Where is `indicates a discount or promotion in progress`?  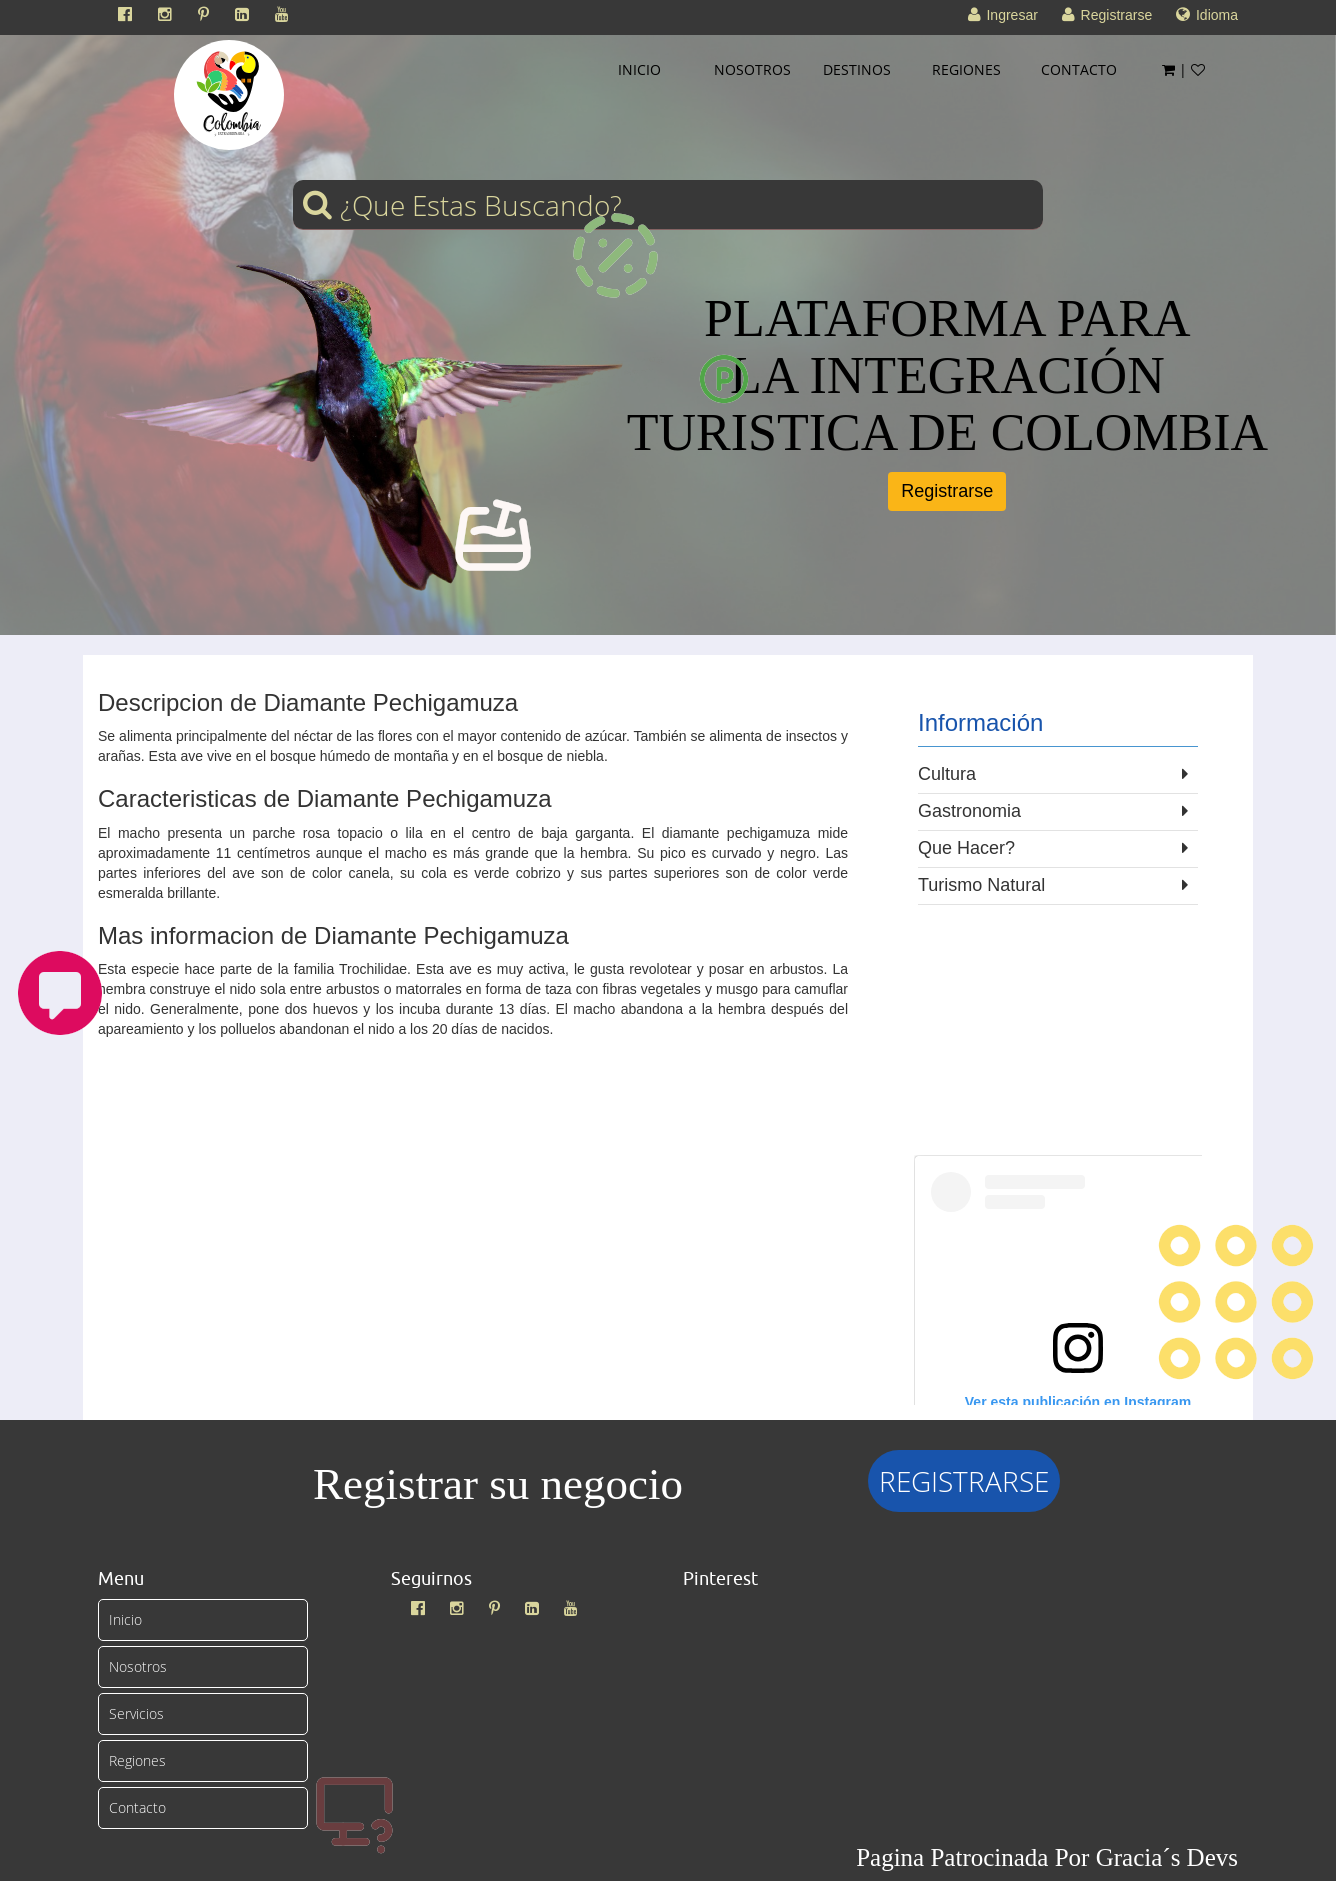 indicates a discount or promotion in progress is located at coordinates (615, 255).